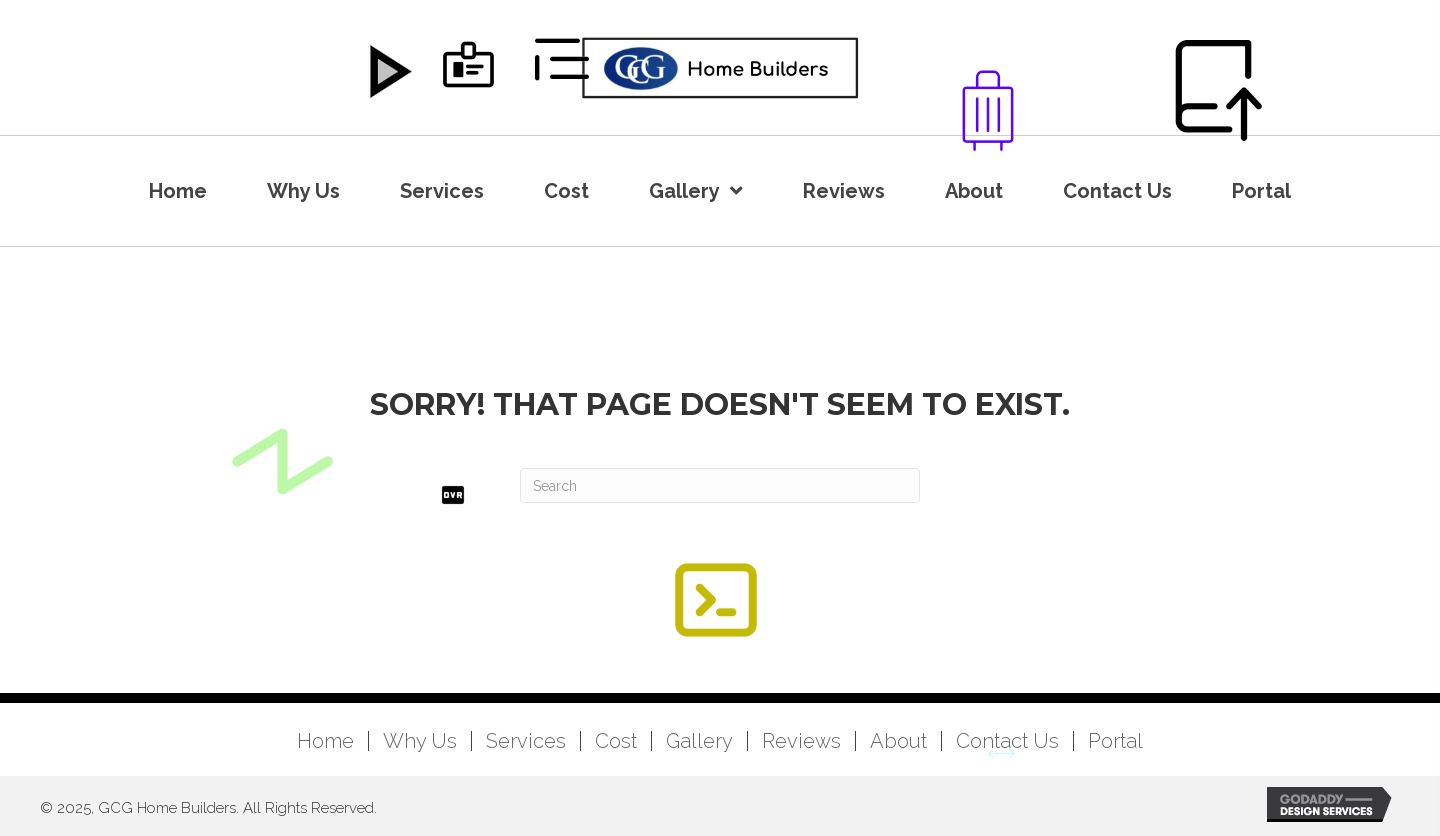 This screenshot has width=1440, height=836. I want to click on access travel or trip planning features, so click(988, 112).